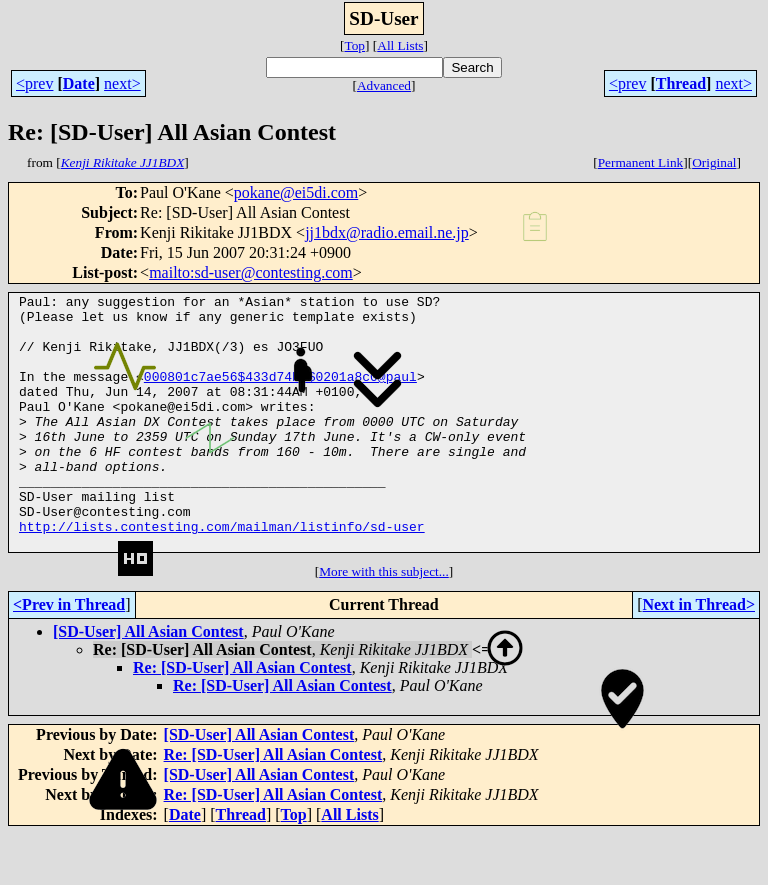 The height and width of the screenshot is (885, 768). What do you see at coordinates (210, 438) in the screenshot?
I see `select sawtooth waveform in audio synthesizer` at bounding box center [210, 438].